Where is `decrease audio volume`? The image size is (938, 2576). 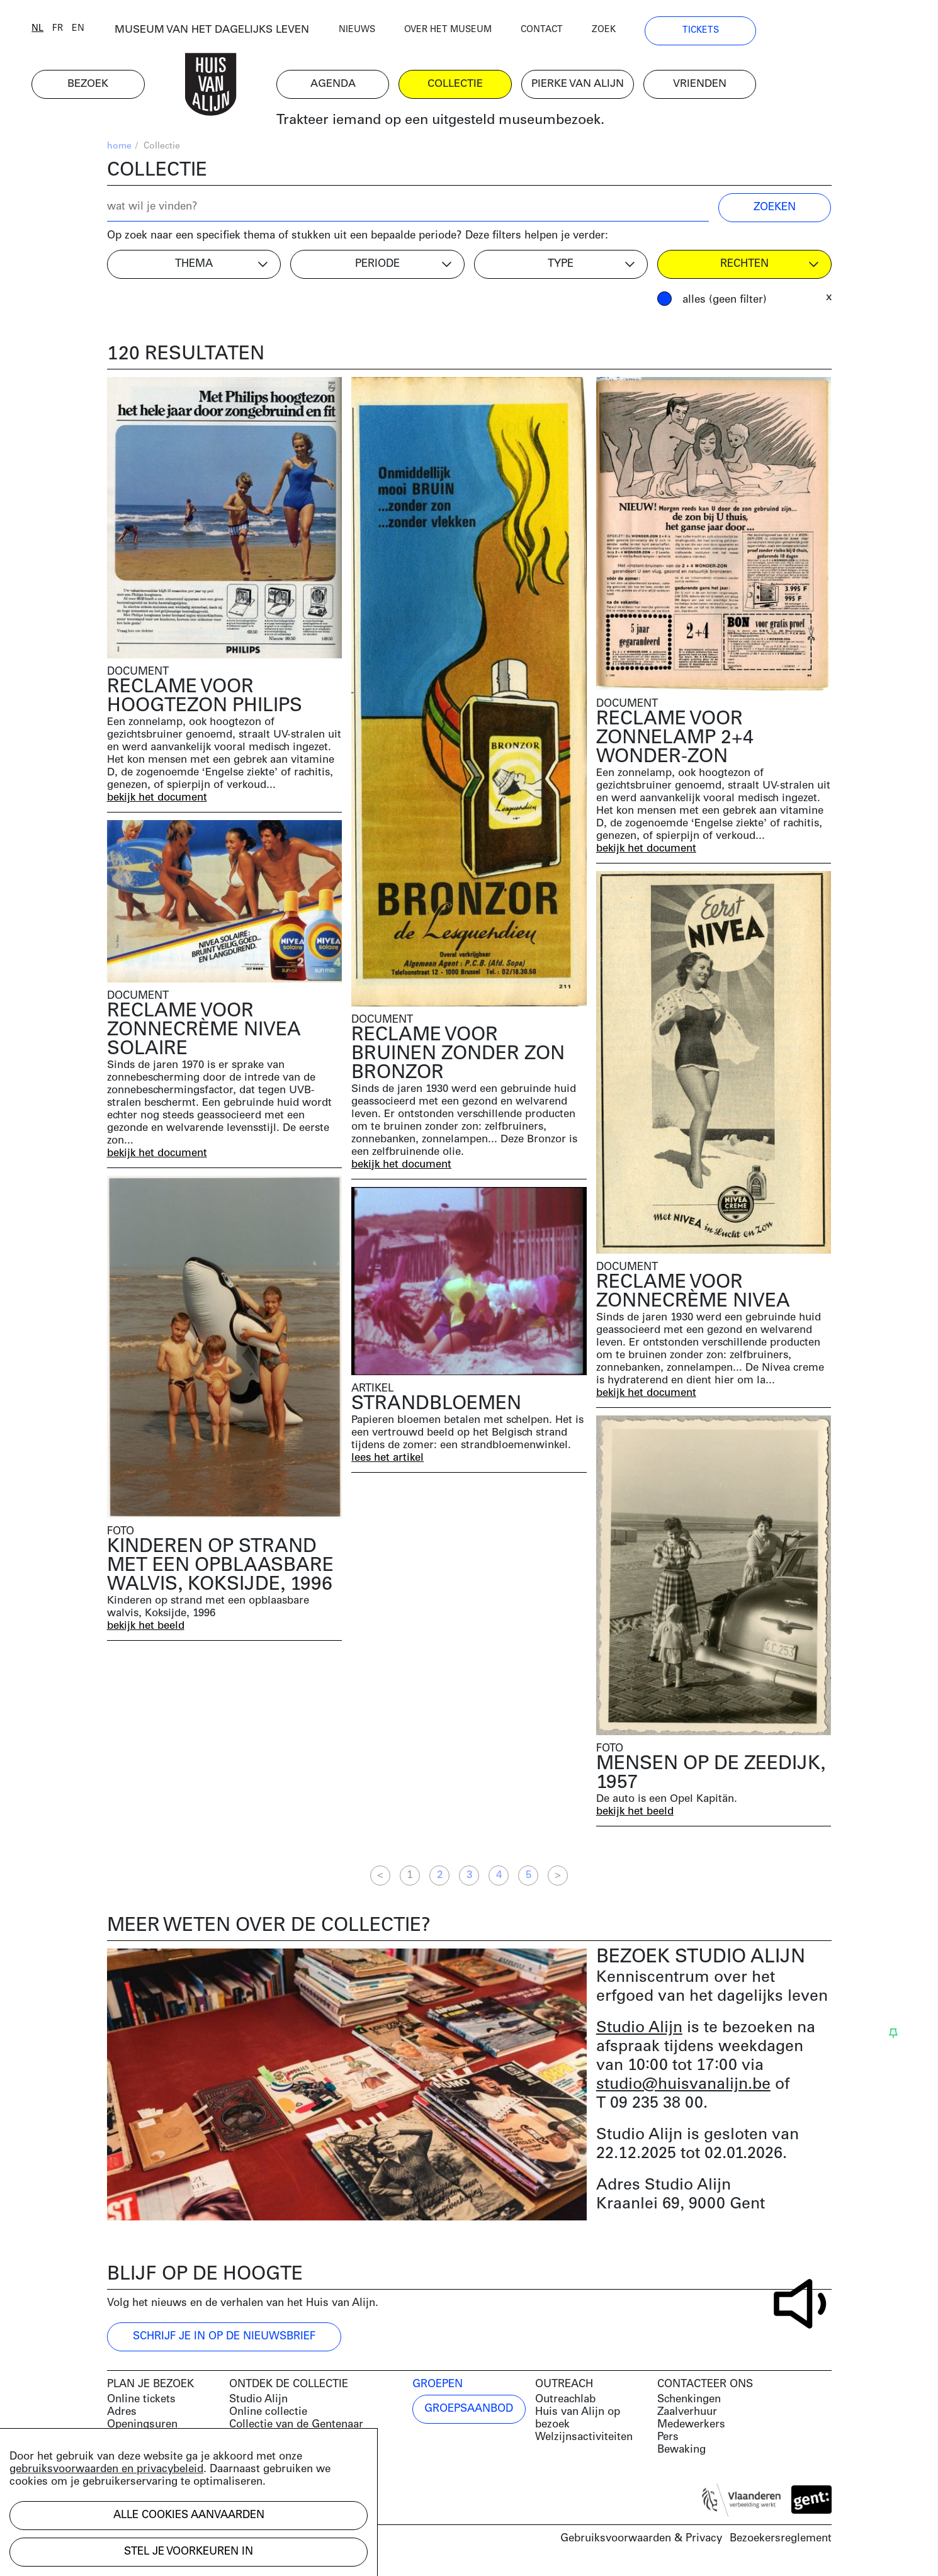 decrease audio volume is located at coordinates (798, 2303).